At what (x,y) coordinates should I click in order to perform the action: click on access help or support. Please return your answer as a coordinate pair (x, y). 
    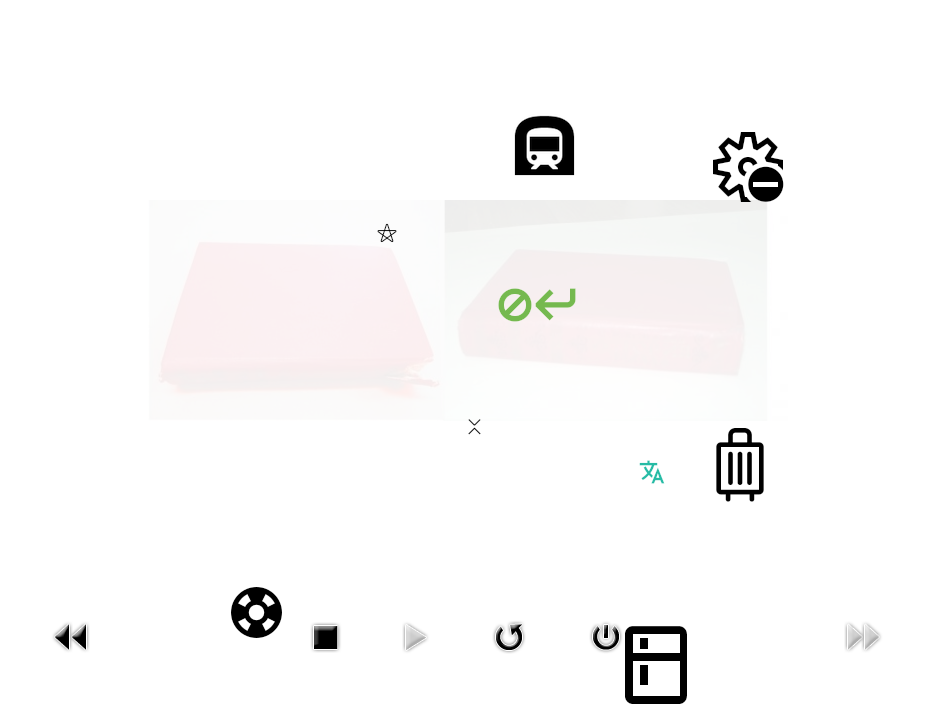
    Looking at the image, I should click on (256, 612).